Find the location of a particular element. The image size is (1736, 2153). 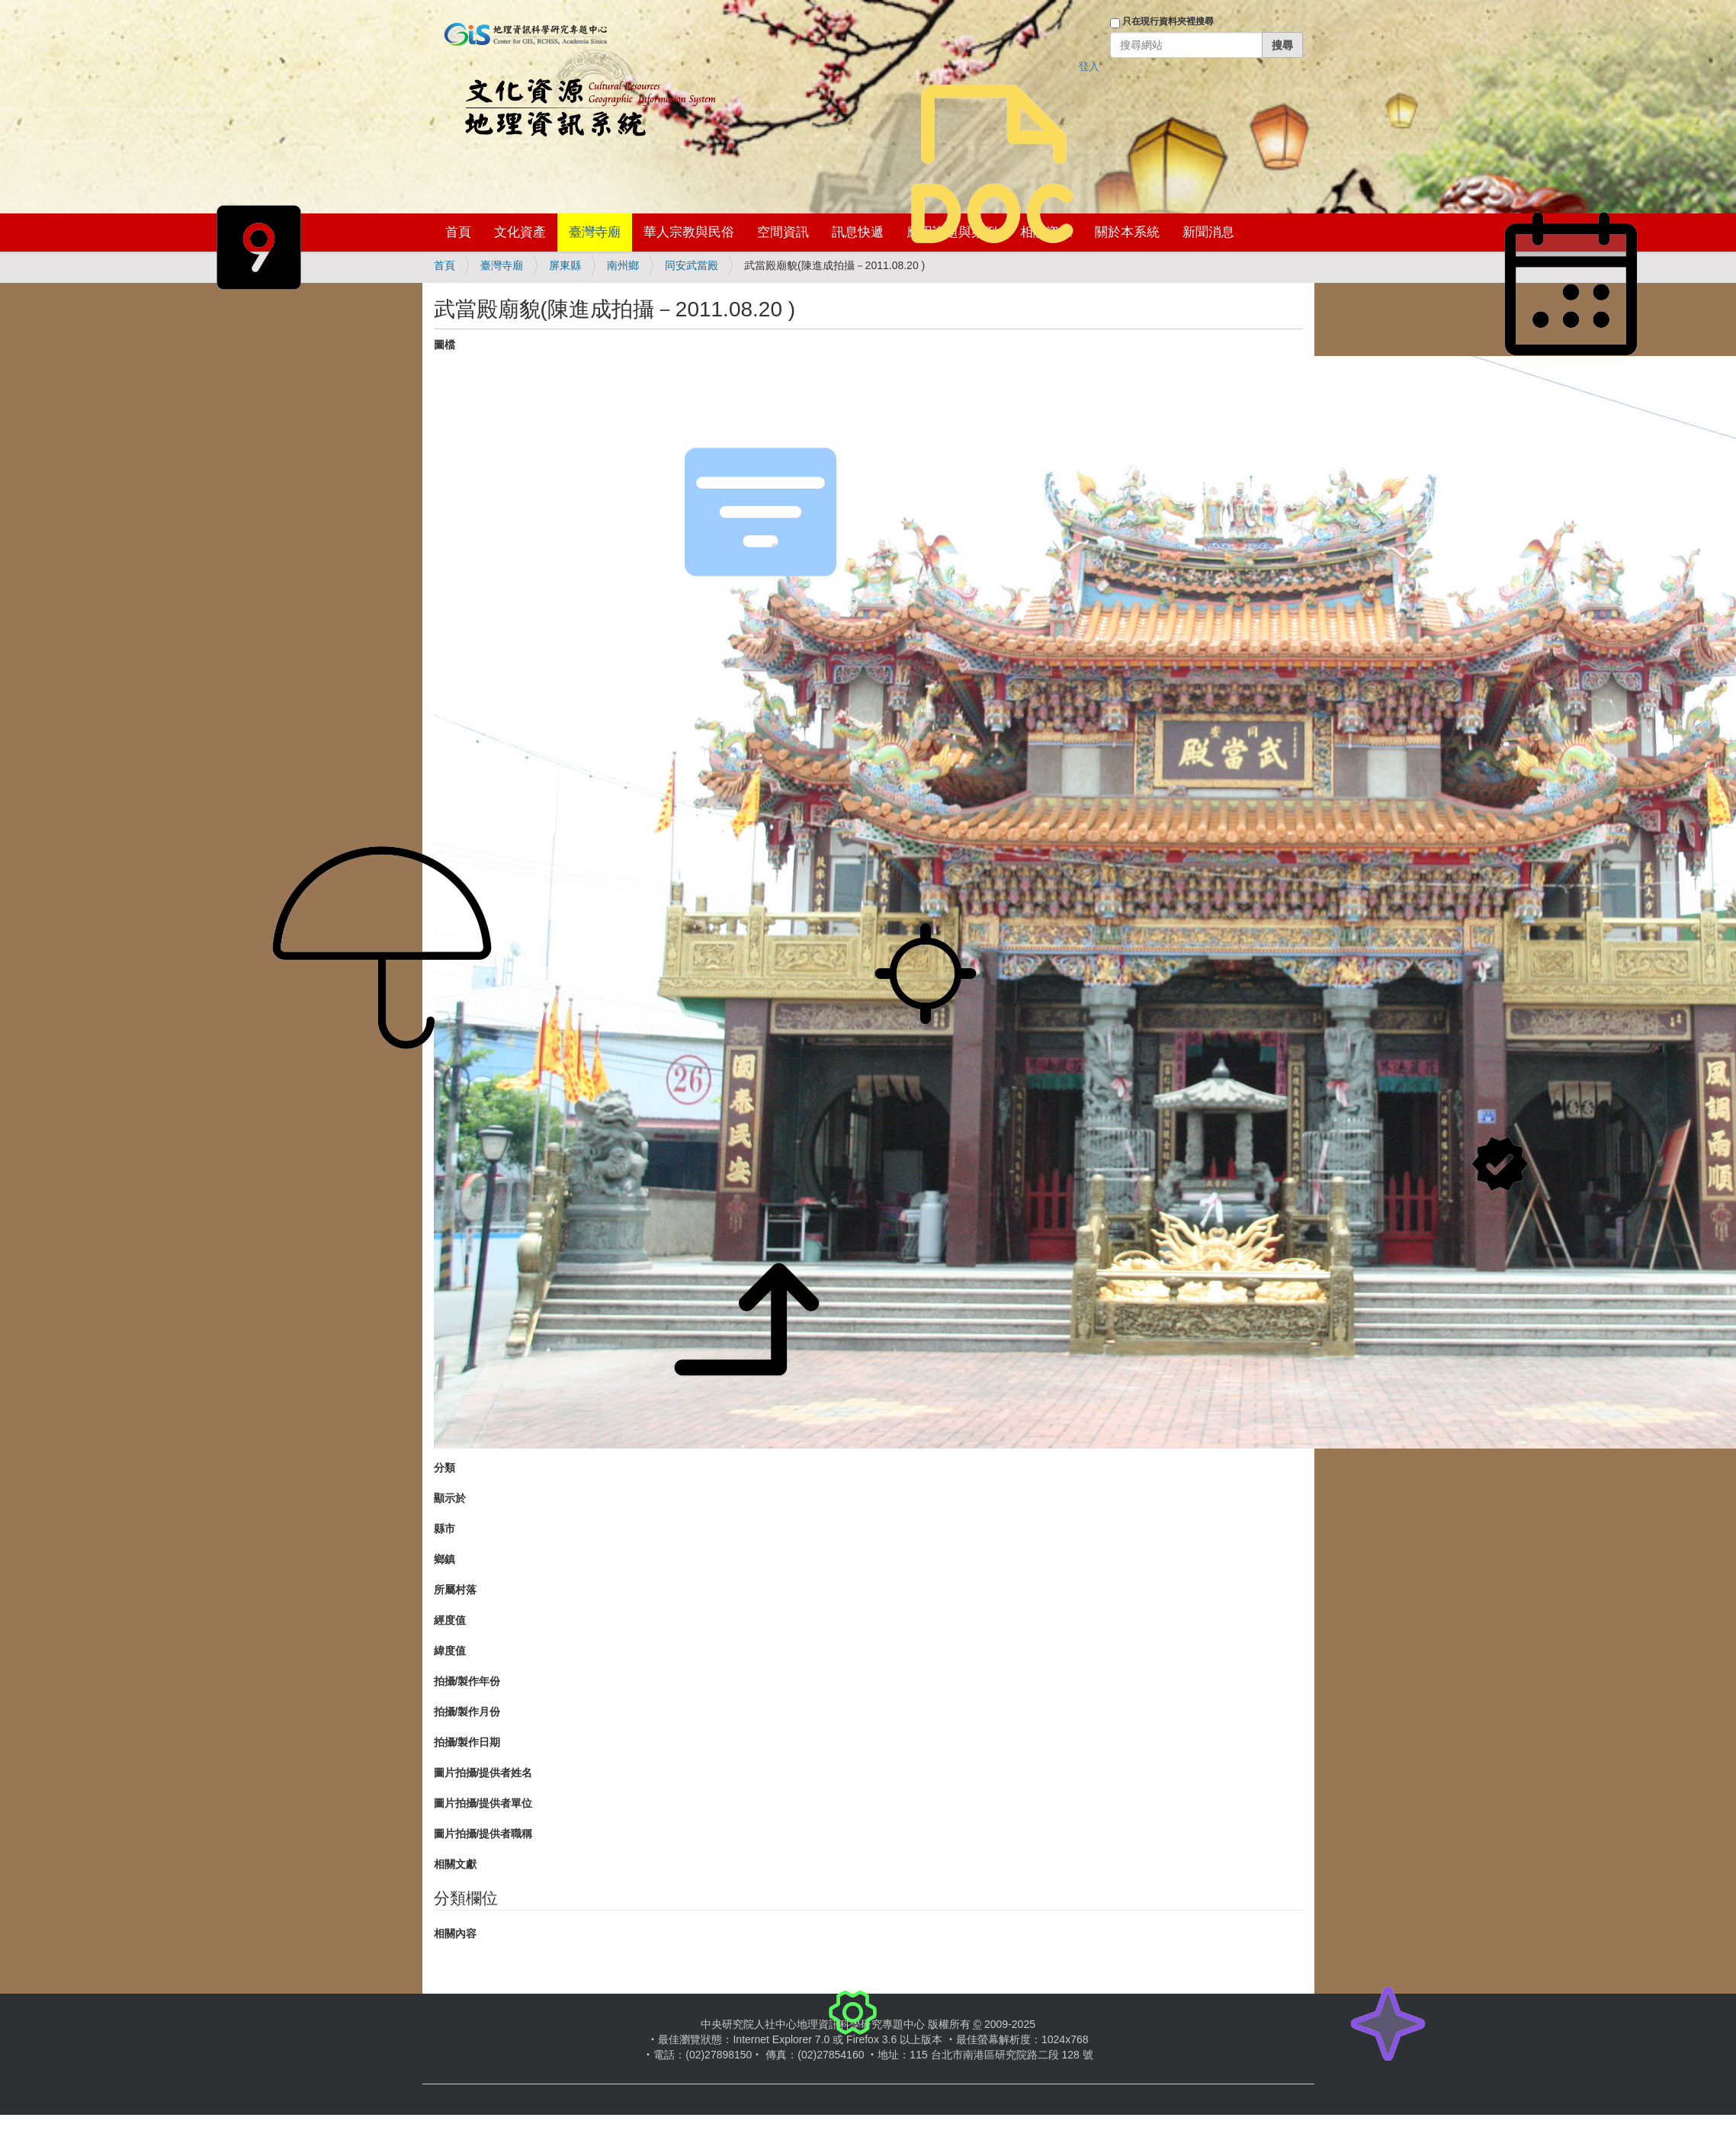

access settings or preferences is located at coordinates (852, 2012).